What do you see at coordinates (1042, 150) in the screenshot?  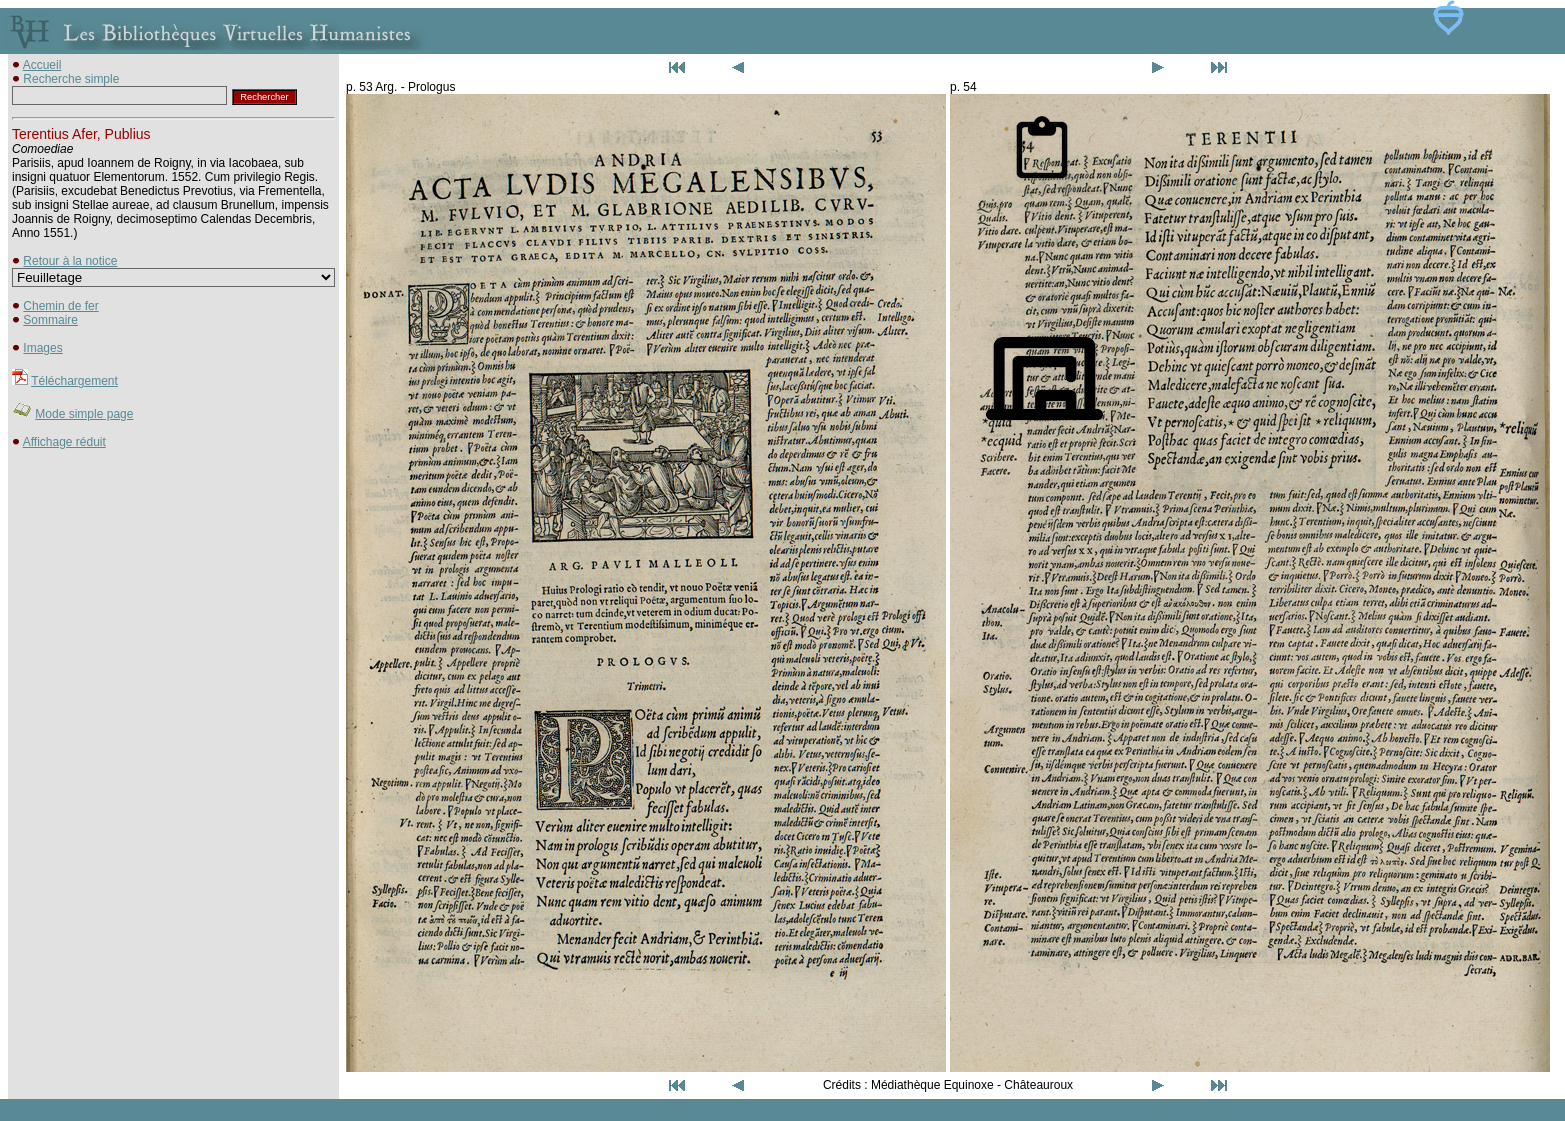 I see `paste content from clipboard` at bounding box center [1042, 150].